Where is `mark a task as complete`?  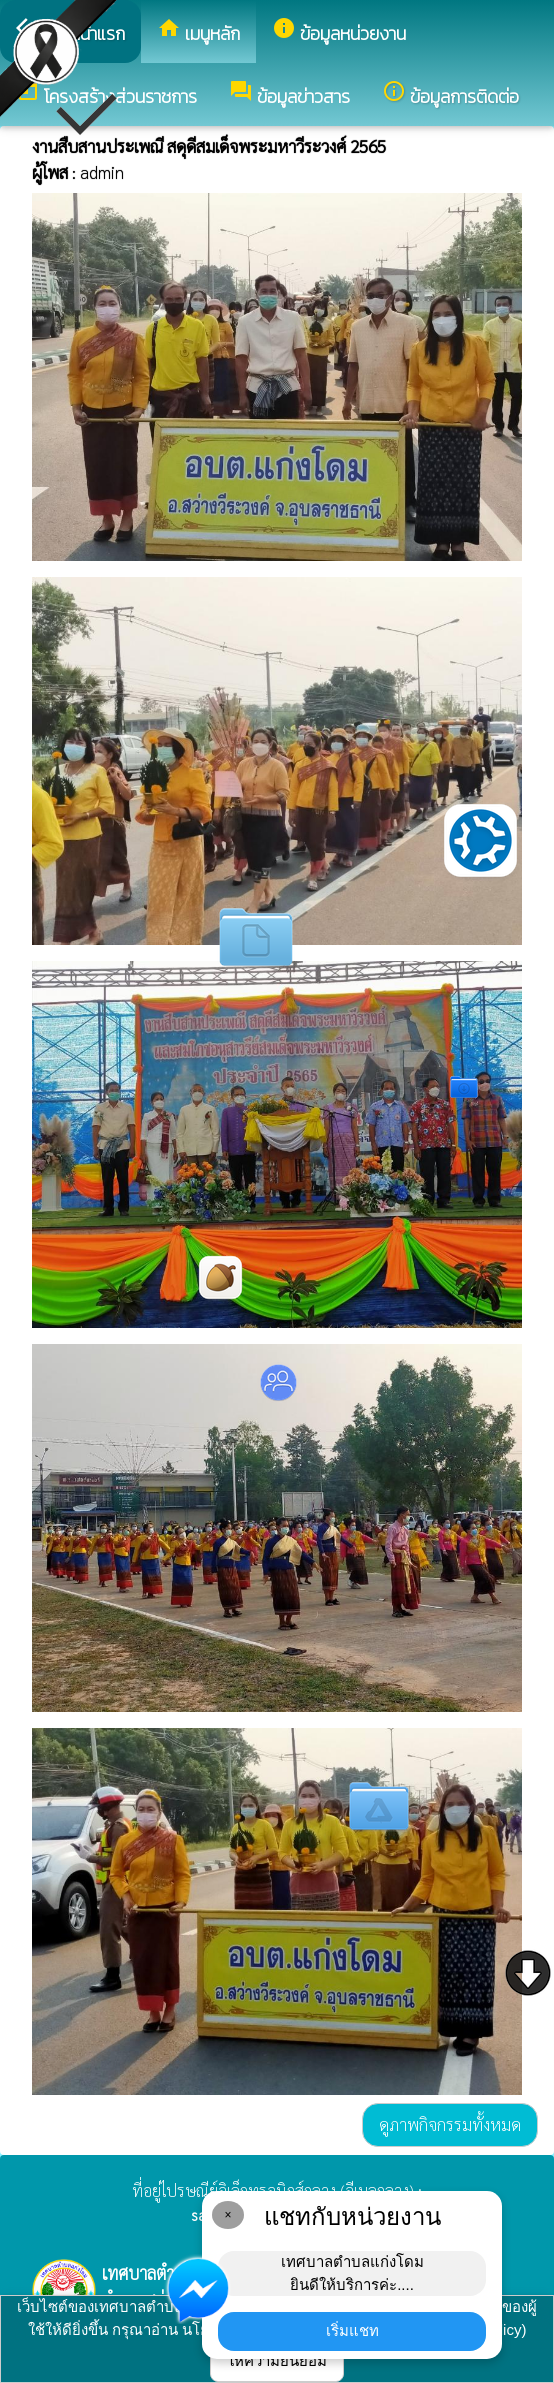
mark a task as complete is located at coordinates (86, 115).